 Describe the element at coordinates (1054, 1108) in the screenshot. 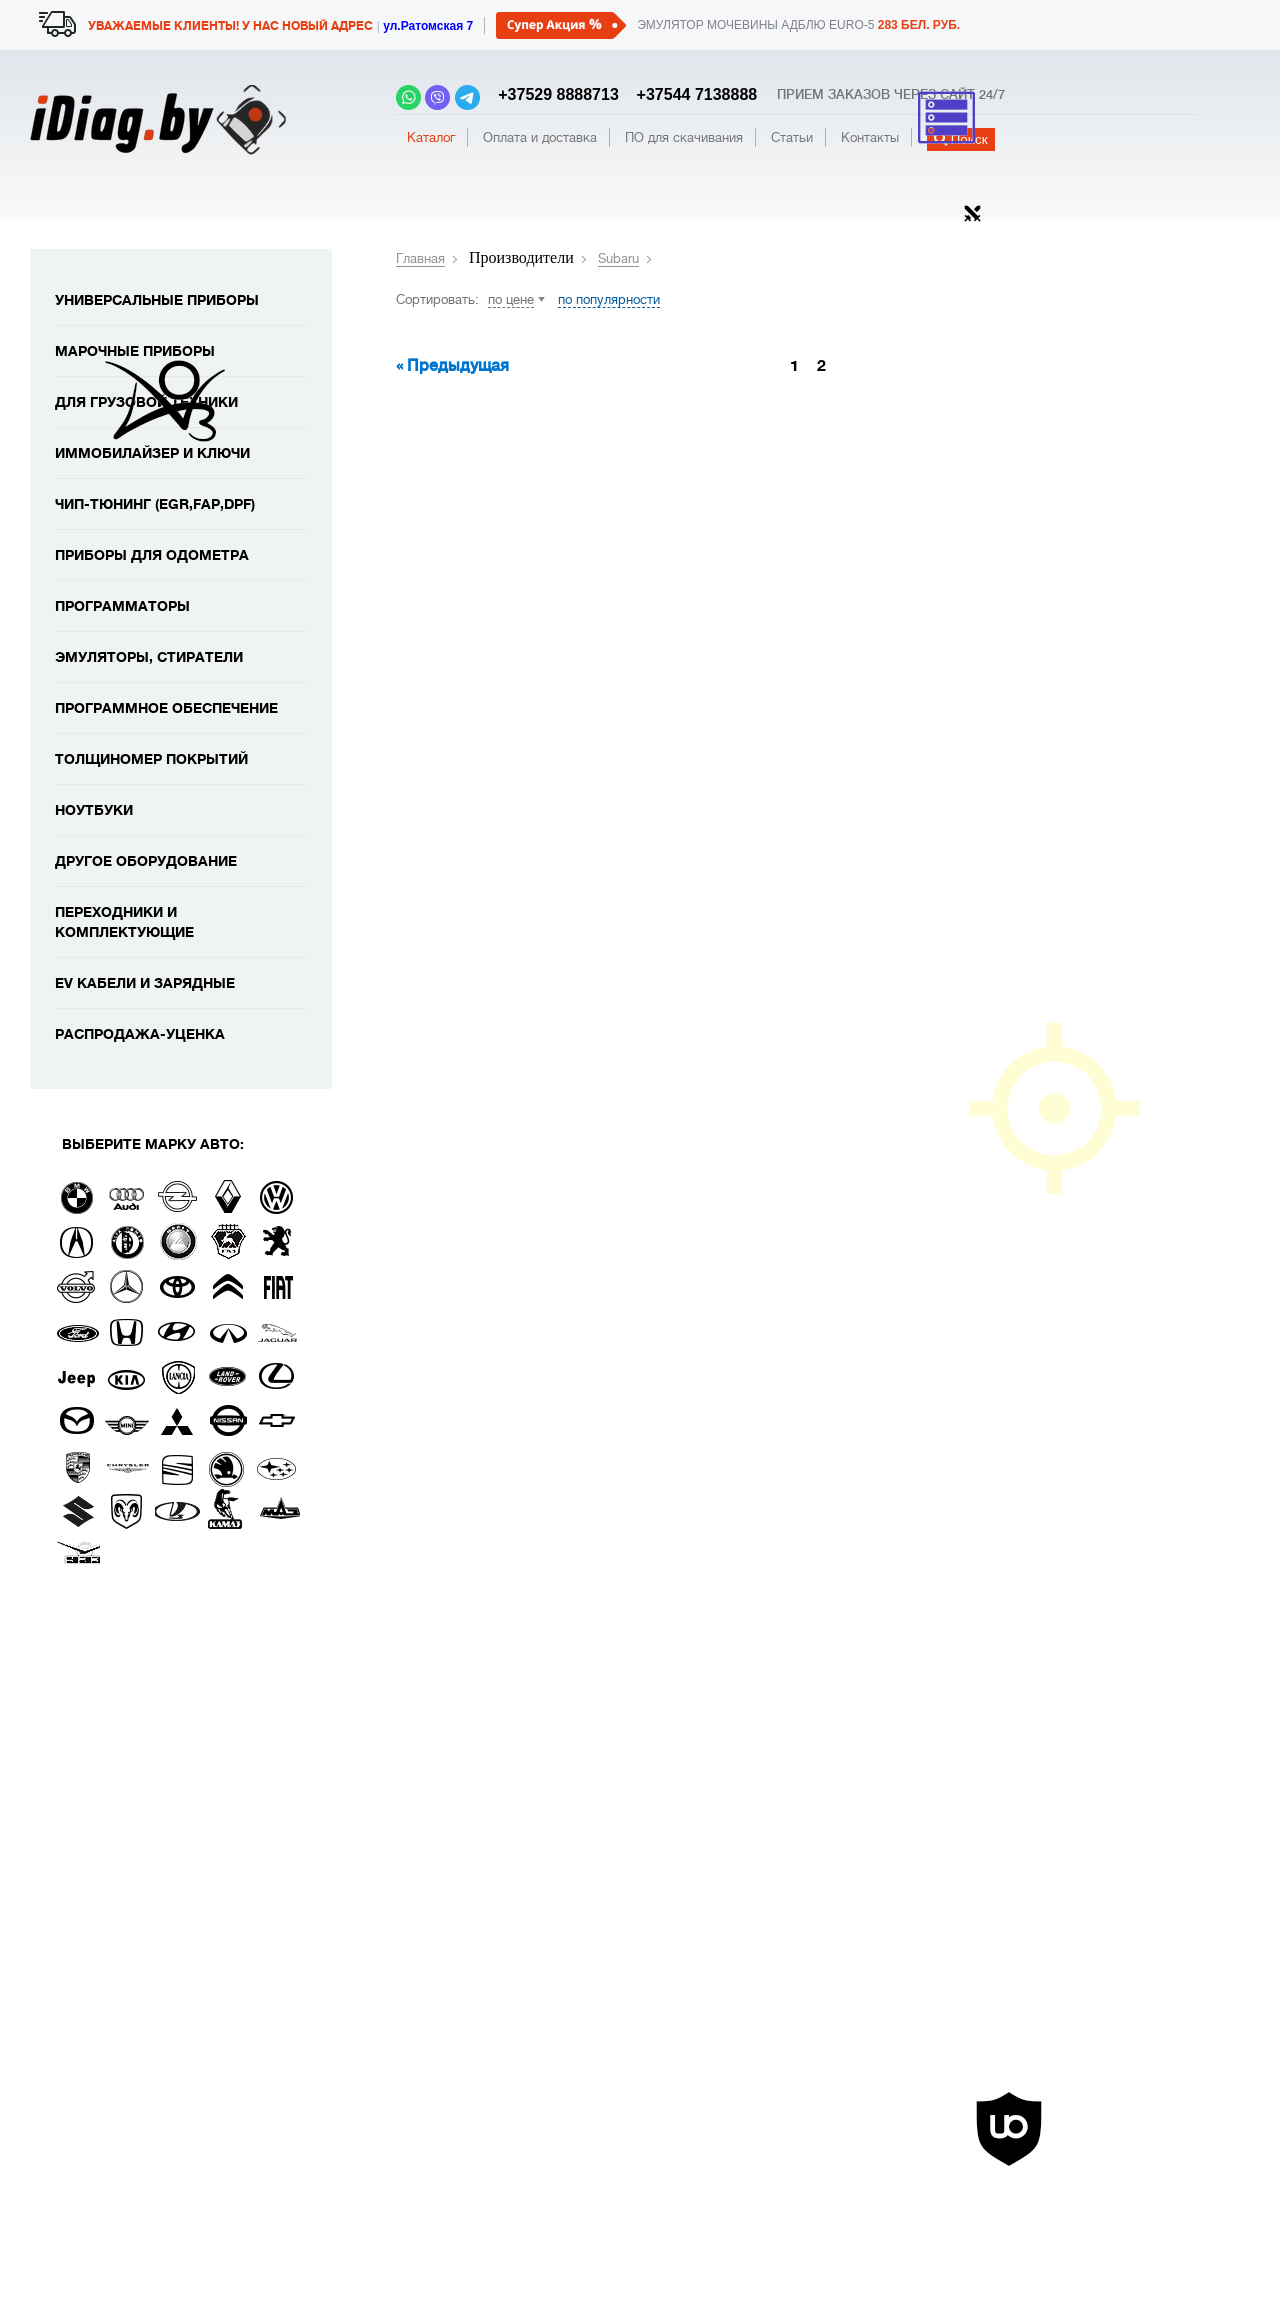

I see `focus on a specific area or element` at that location.